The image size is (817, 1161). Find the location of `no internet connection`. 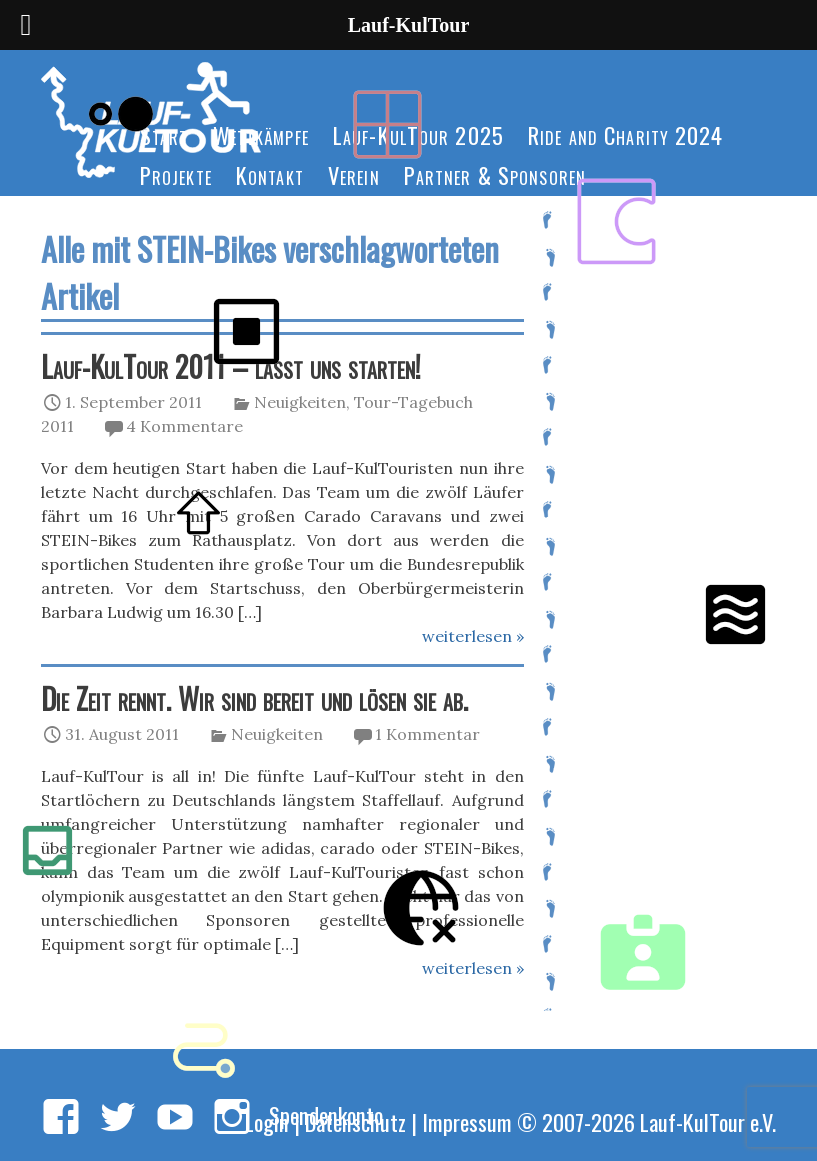

no internet connection is located at coordinates (421, 908).